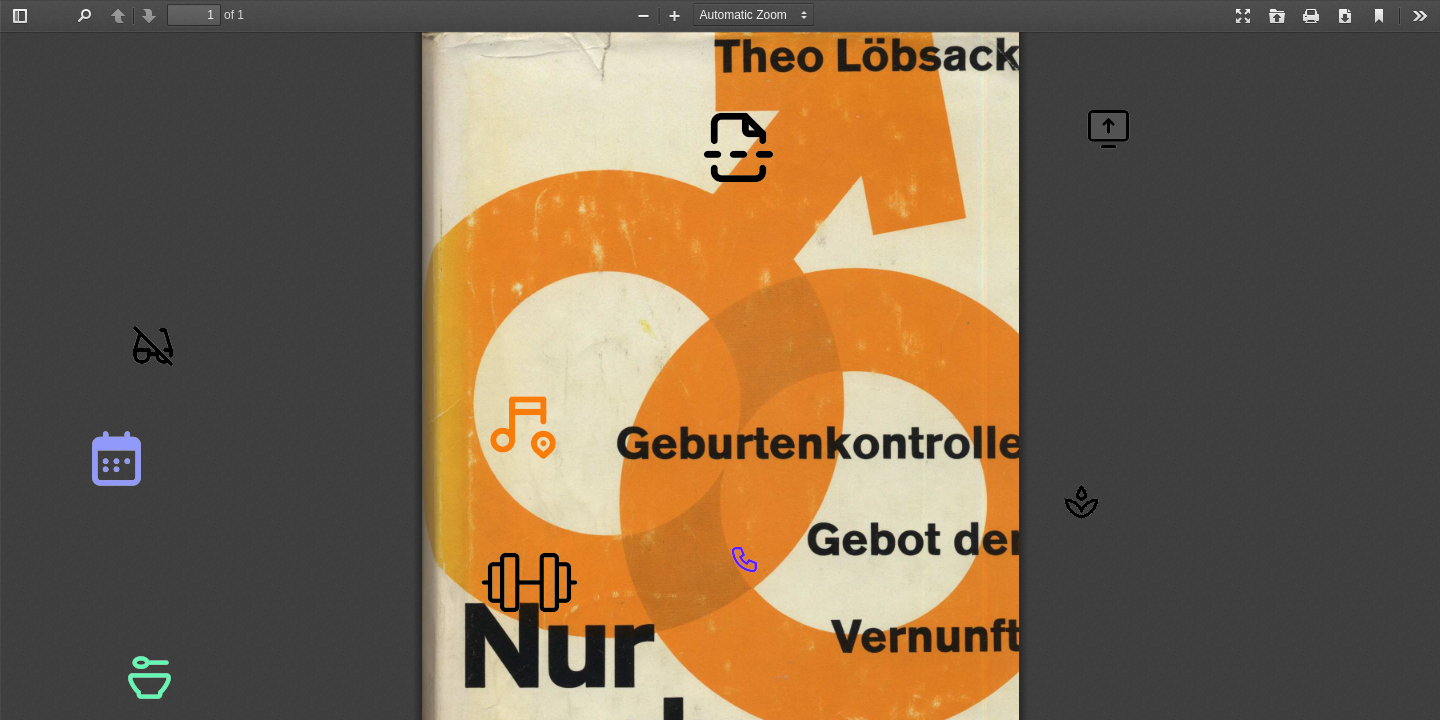  I want to click on make a phone call, so click(745, 559).